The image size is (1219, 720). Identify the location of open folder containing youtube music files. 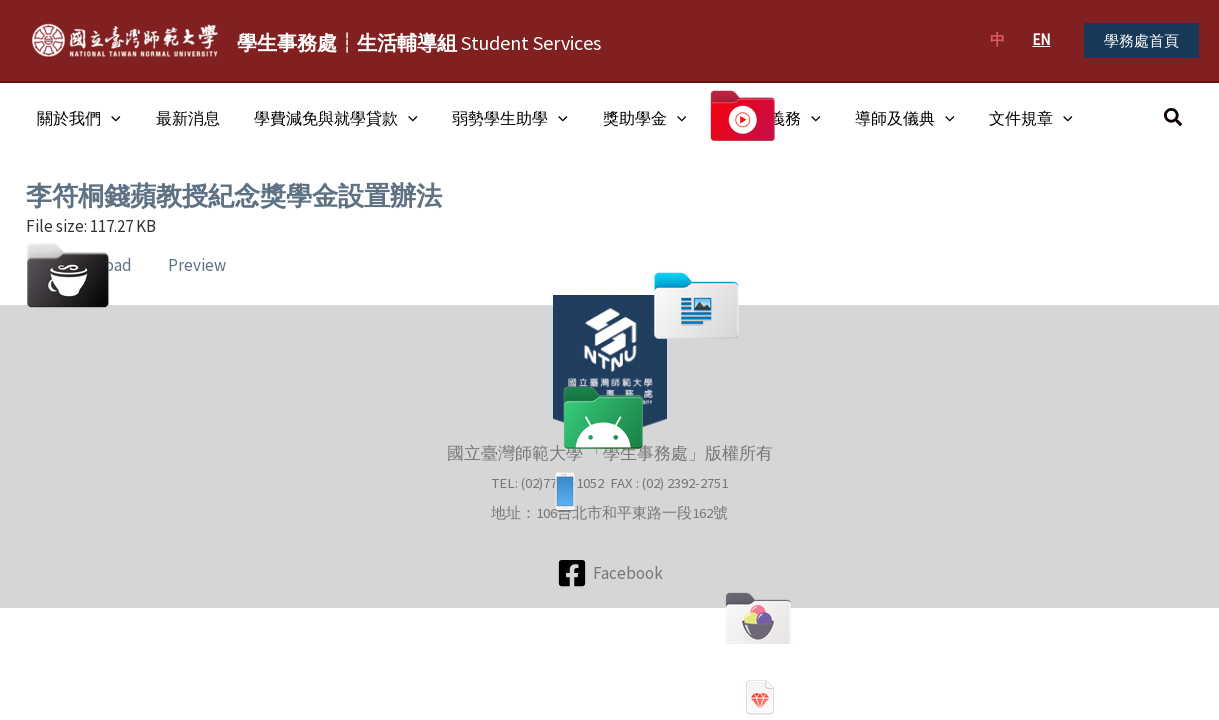
(742, 117).